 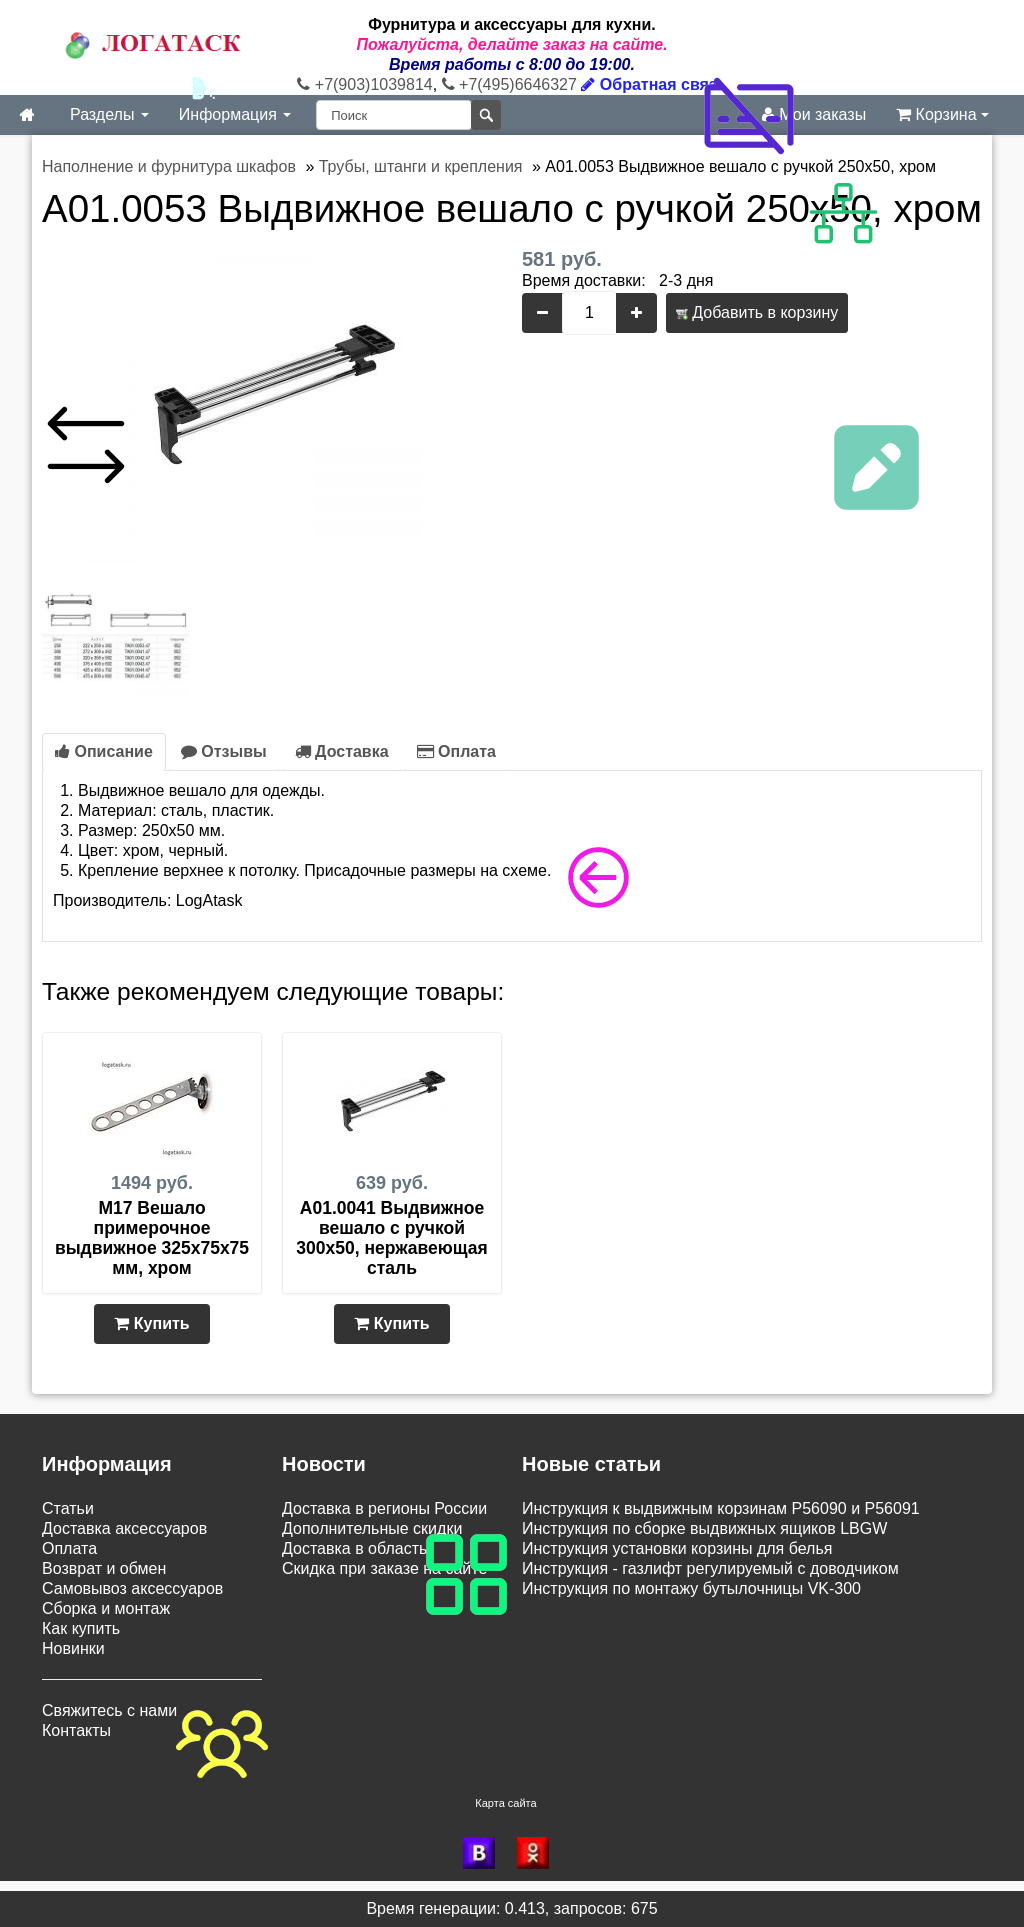 What do you see at coordinates (222, 1741) in the screenshot?
I see `view group members or team` at bounding box center [222, 1741].